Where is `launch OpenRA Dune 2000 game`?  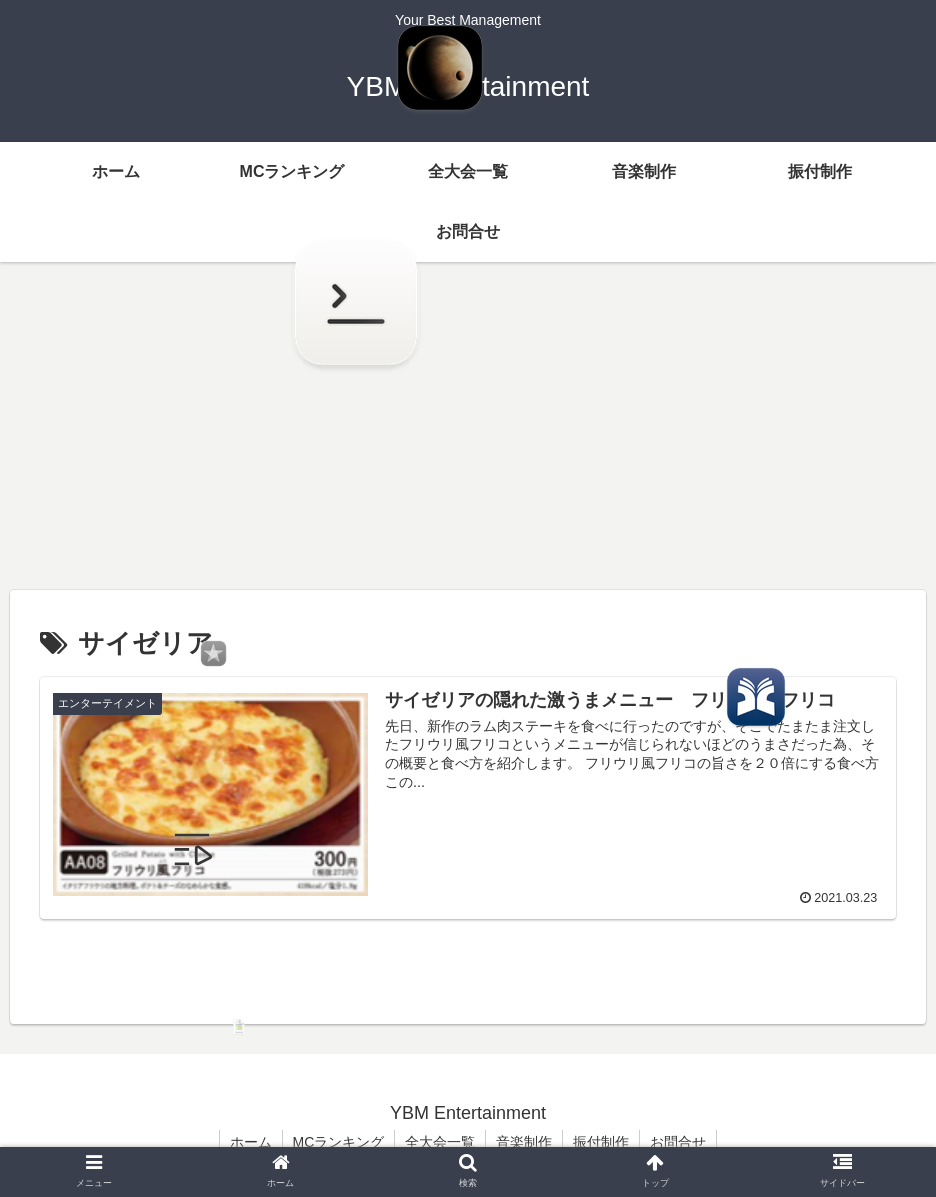
launch OpenRA Dune 2000 game is located at coordinates (440, 68).